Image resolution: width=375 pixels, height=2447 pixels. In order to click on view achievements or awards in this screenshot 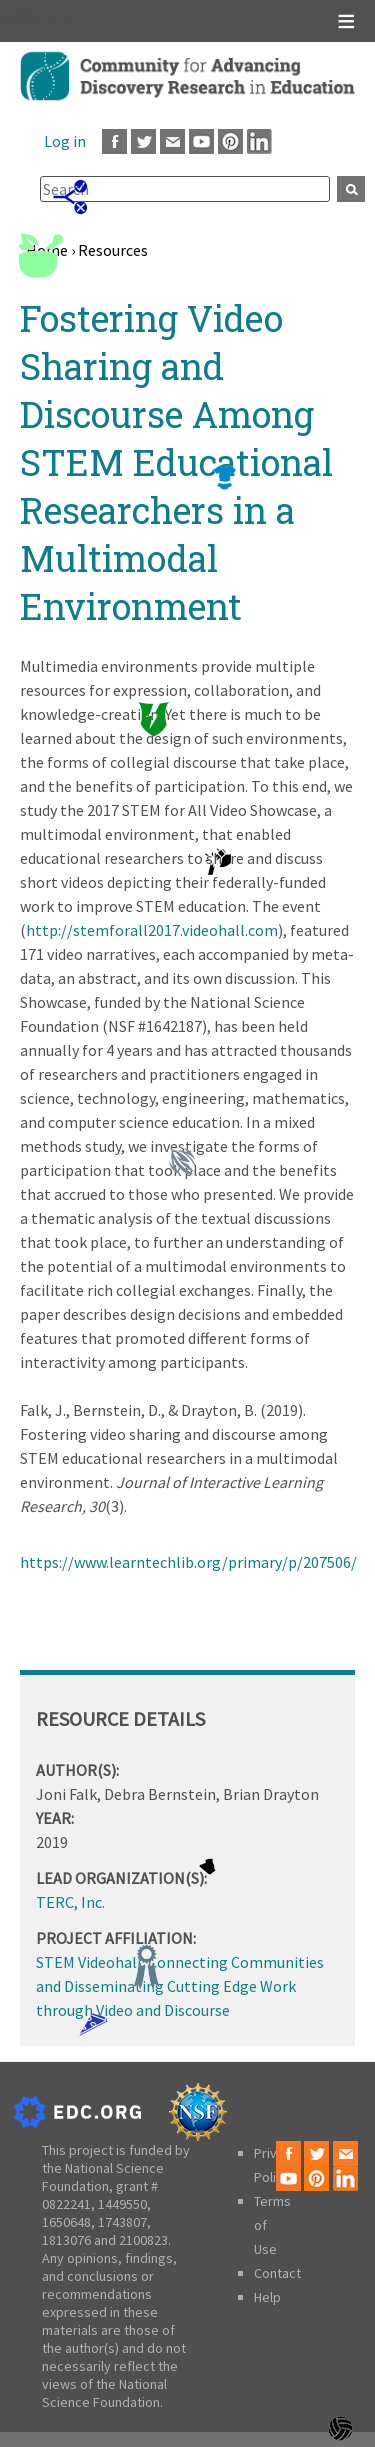, I will do `click(146, 1966)`.